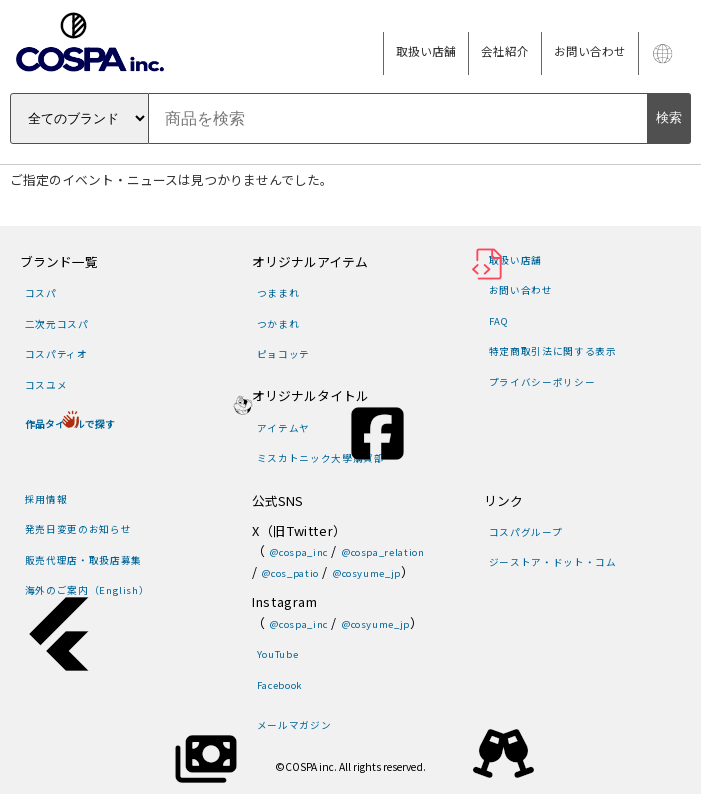  What do you see at coordinates (377, 433) in the screenshot?
I see `link to facebook profile or page` at bounding box center [377, 433].